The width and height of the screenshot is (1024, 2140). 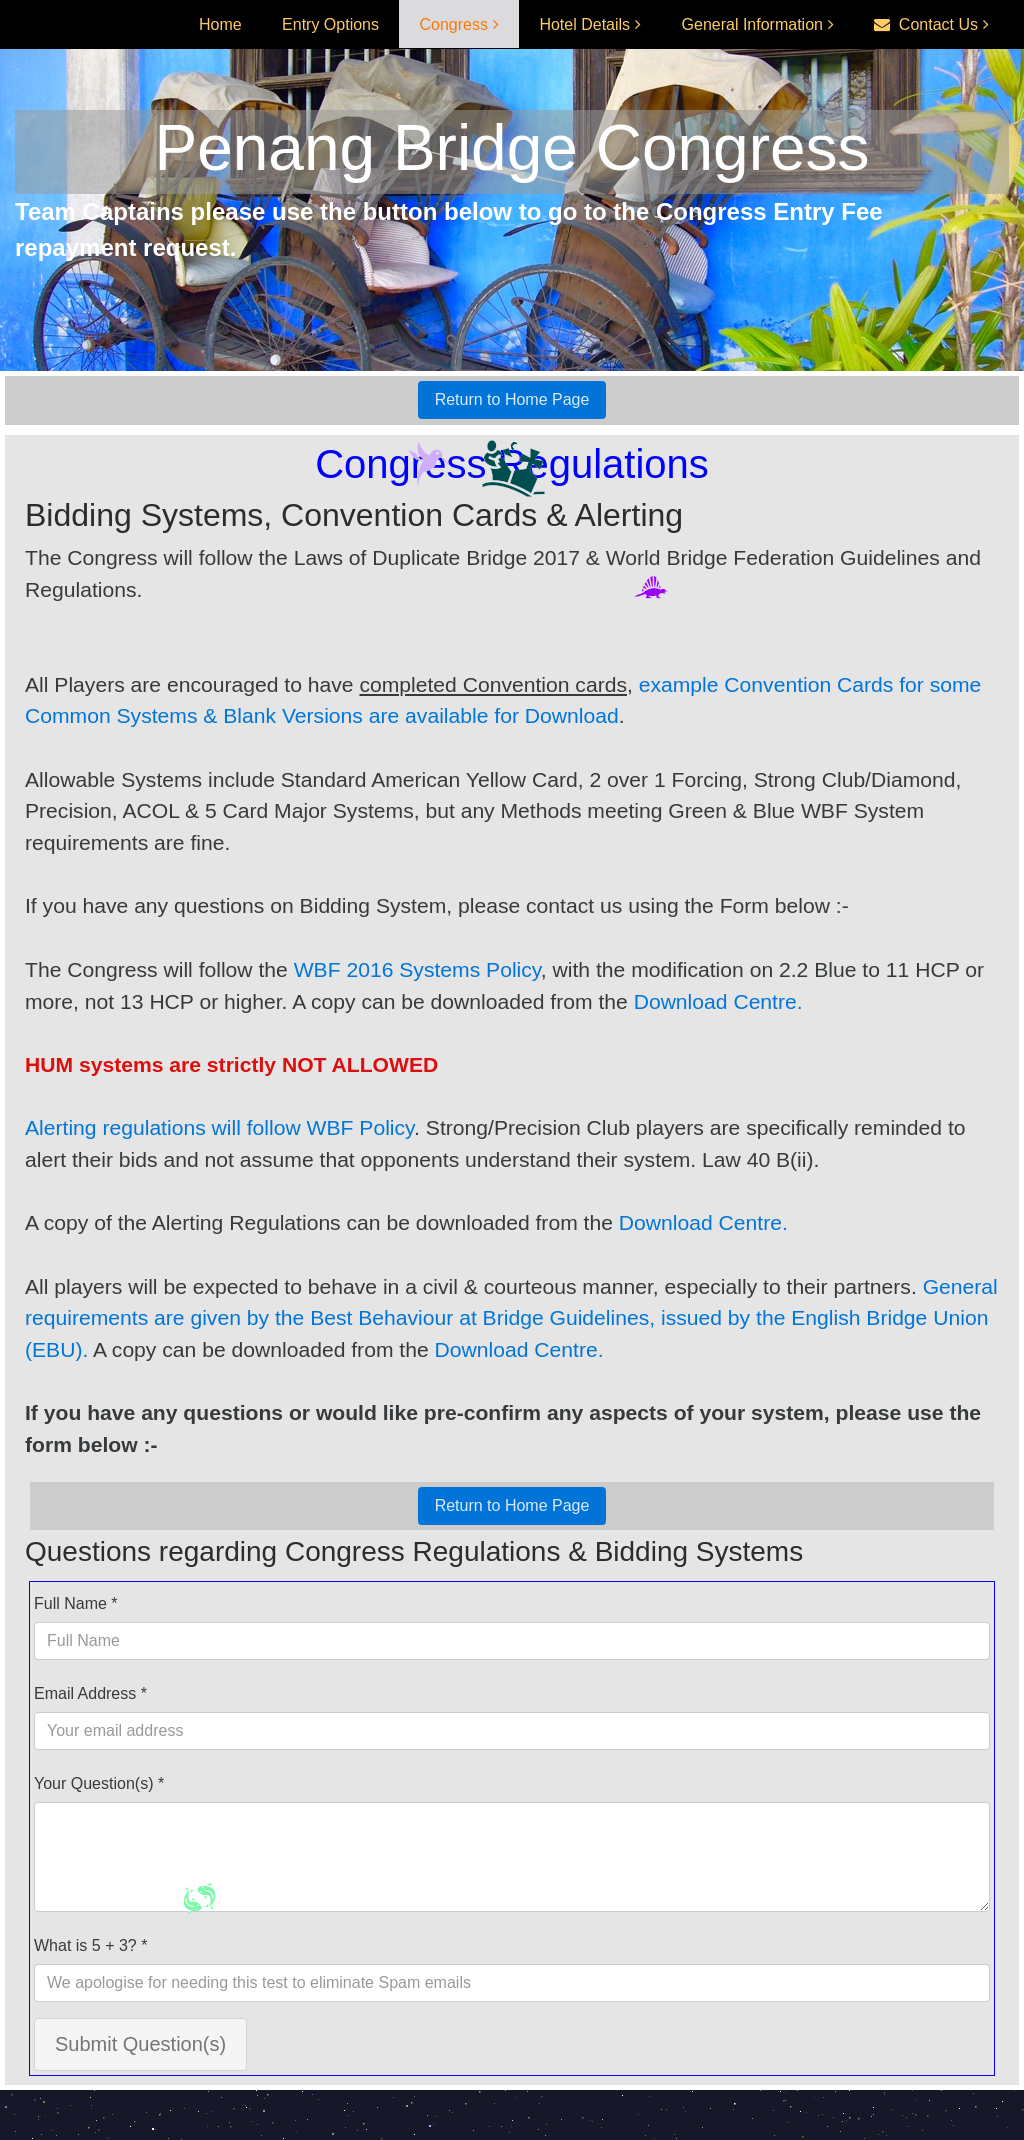 I want to click on nature or wildlife category indicator, so click(x=430, y=464).